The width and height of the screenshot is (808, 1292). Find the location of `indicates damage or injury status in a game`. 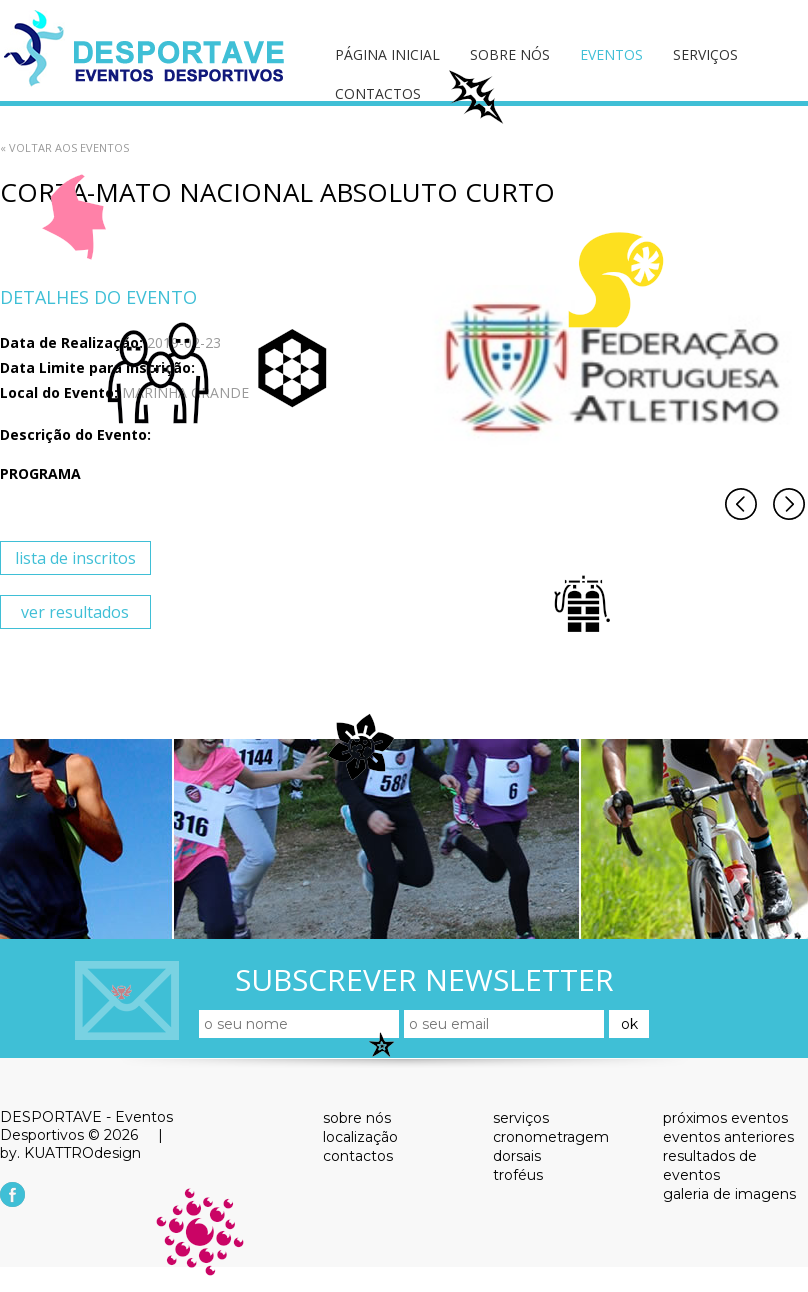

indicates damage or injury status in a game is located at coordinates (476, 97).